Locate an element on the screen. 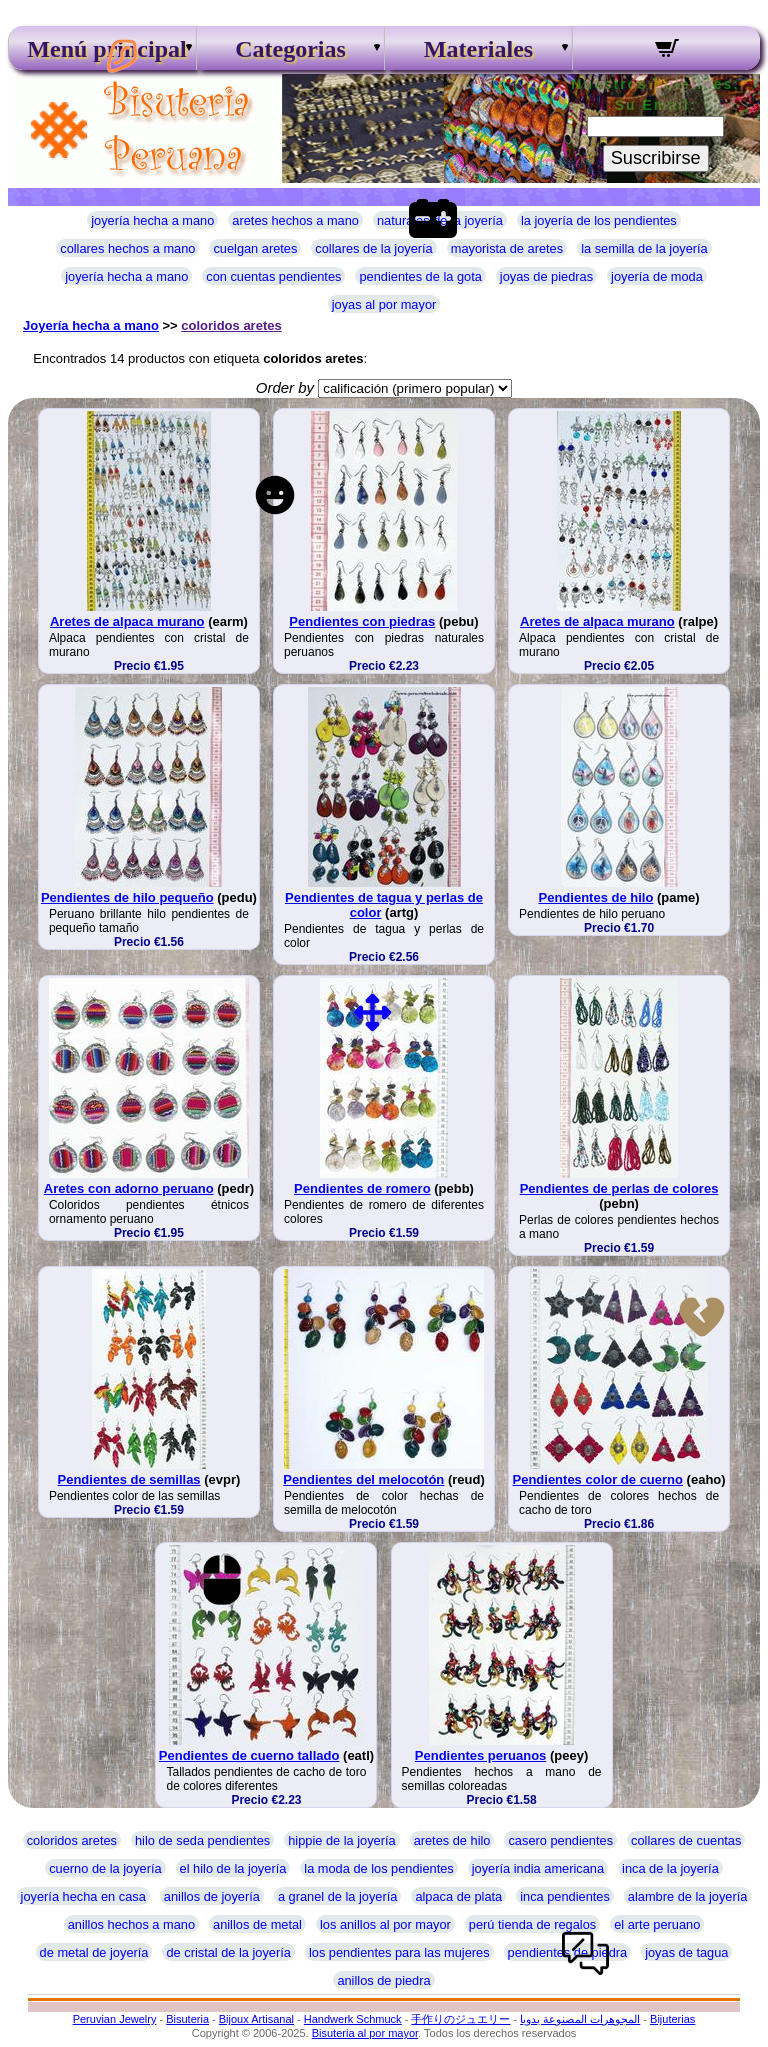 The width and height of the screenshot is (768, 2047). rate your experience positively is located at coordinates (275, 495).